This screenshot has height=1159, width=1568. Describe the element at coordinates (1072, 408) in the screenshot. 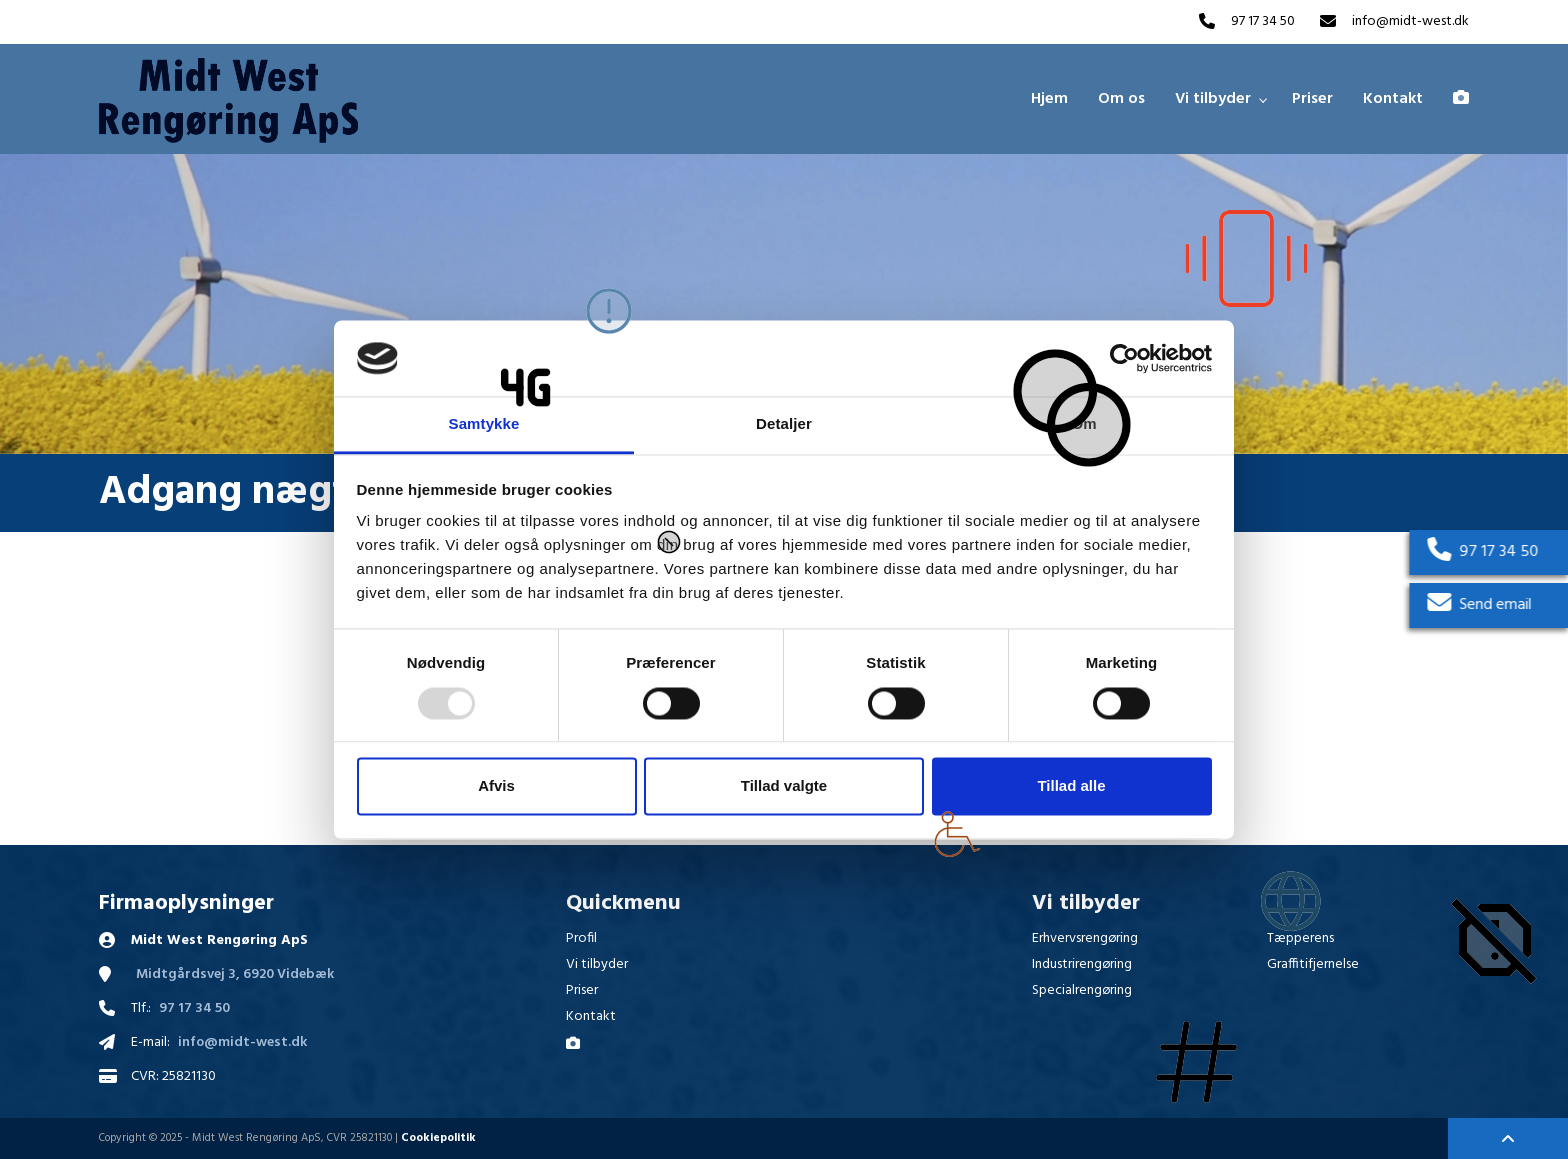

I see `merge or combine selected objects` at that location.